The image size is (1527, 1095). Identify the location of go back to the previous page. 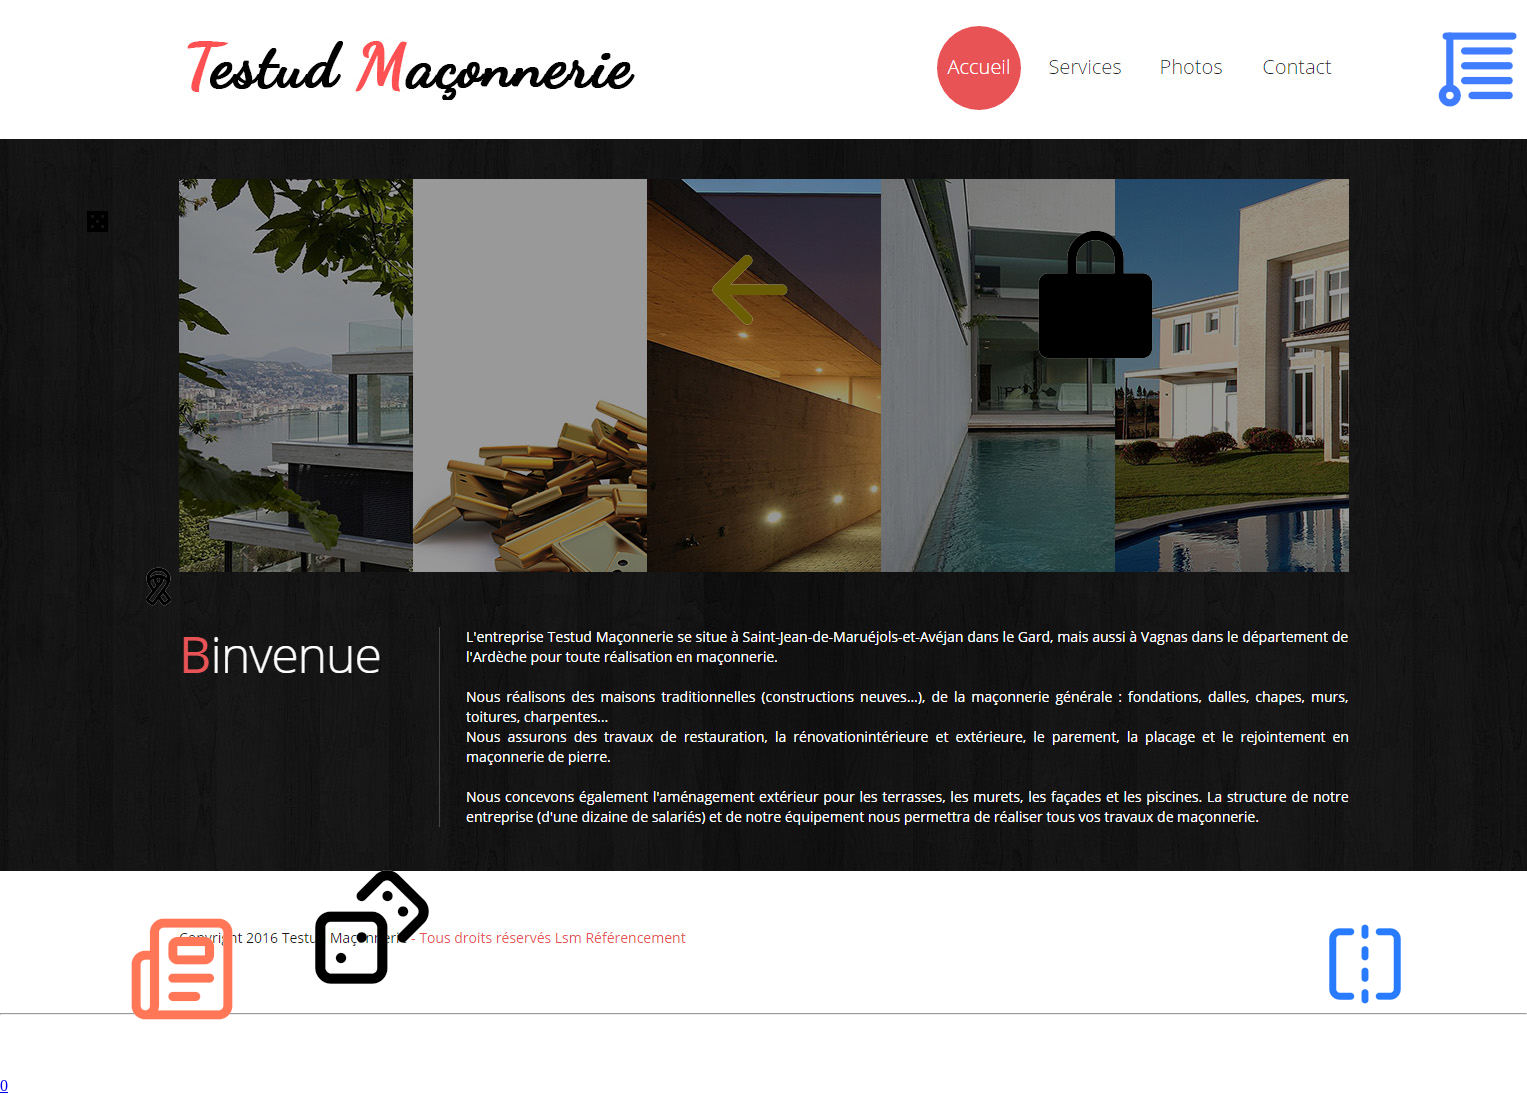
(752, 291).